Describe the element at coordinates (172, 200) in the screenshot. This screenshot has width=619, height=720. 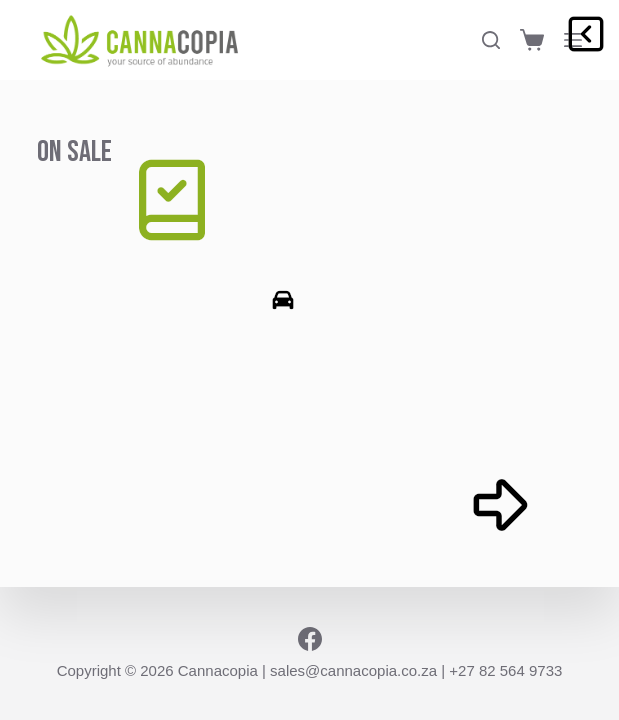
I see `mark a book as read or completed` at that location.